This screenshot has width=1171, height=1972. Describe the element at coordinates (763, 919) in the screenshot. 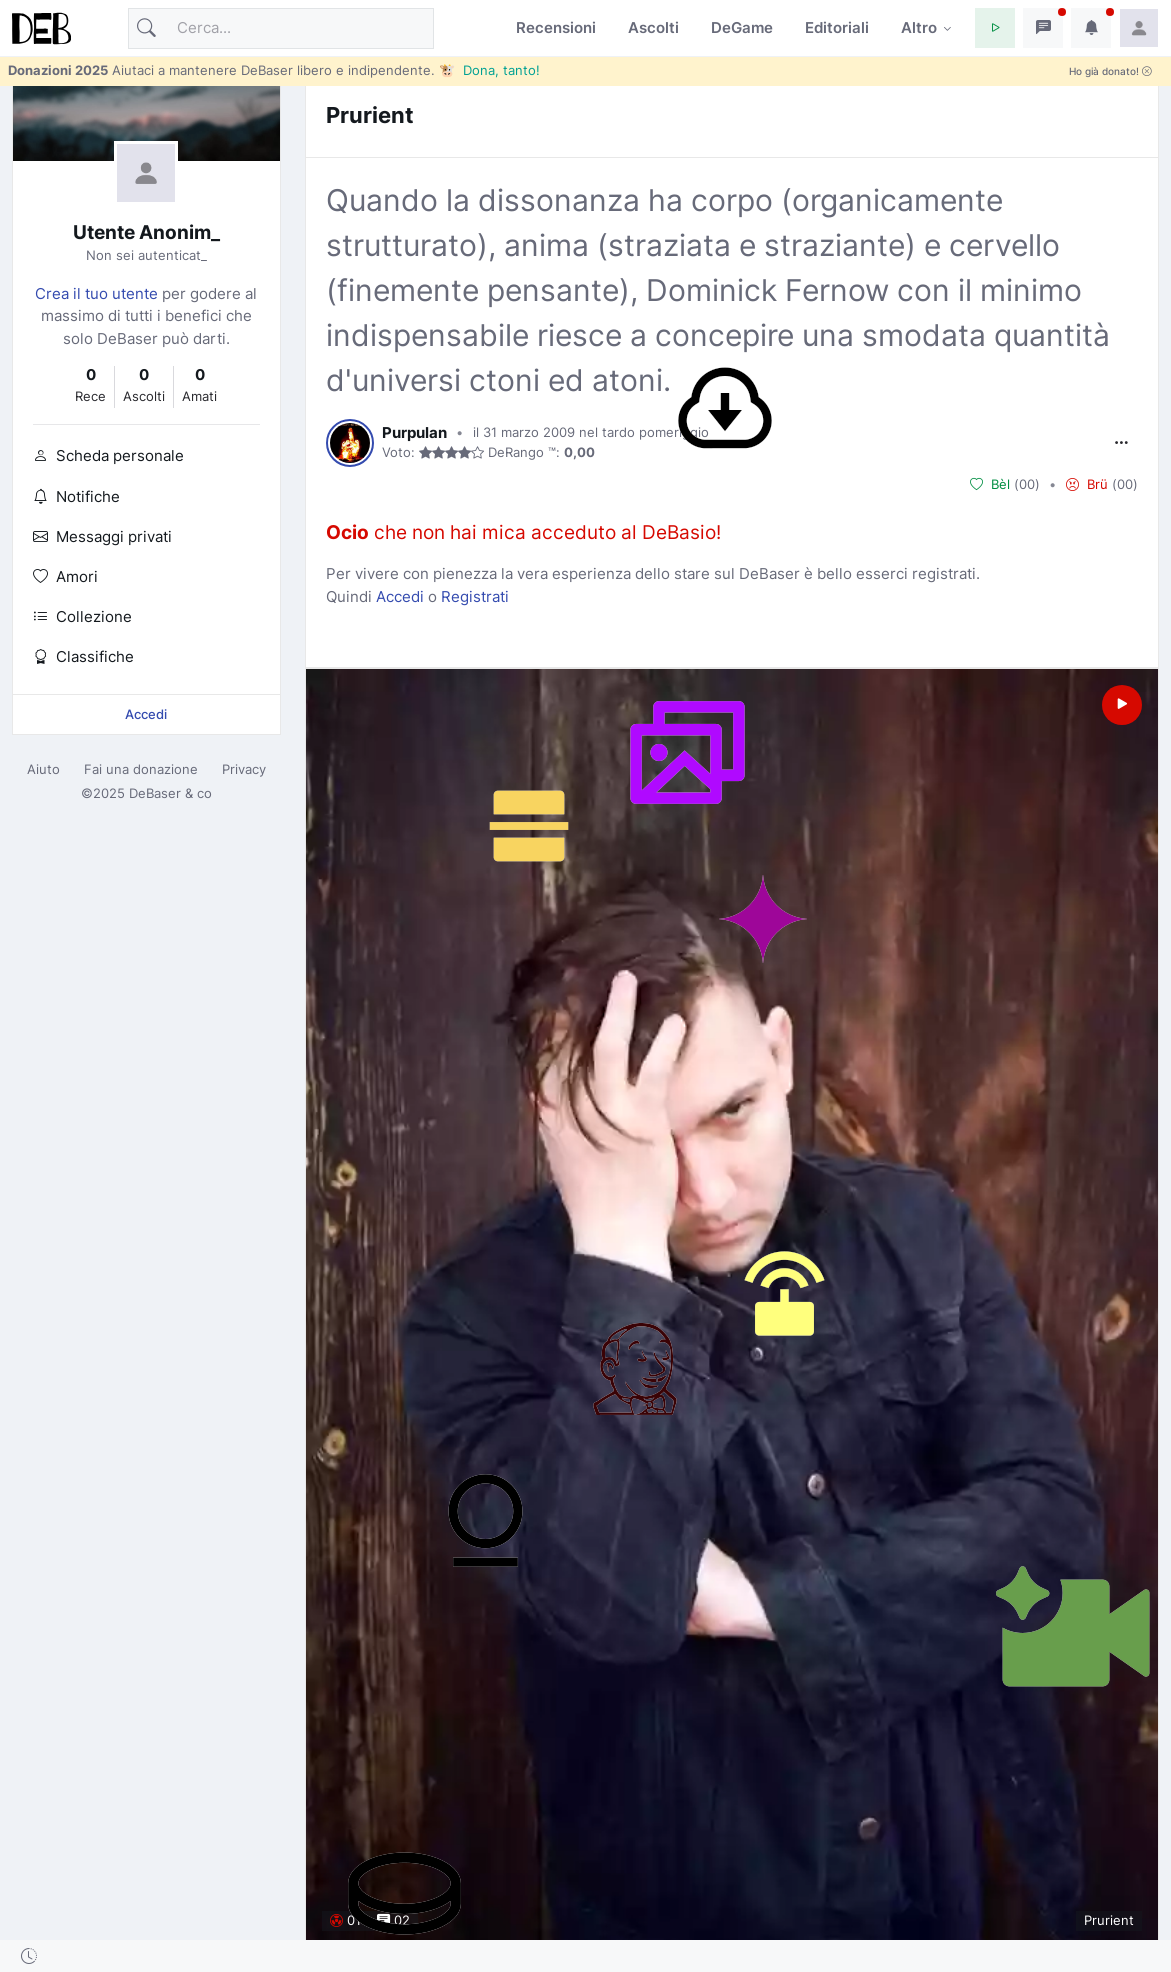

I see `open Google Gemini AI assistant` at that location.